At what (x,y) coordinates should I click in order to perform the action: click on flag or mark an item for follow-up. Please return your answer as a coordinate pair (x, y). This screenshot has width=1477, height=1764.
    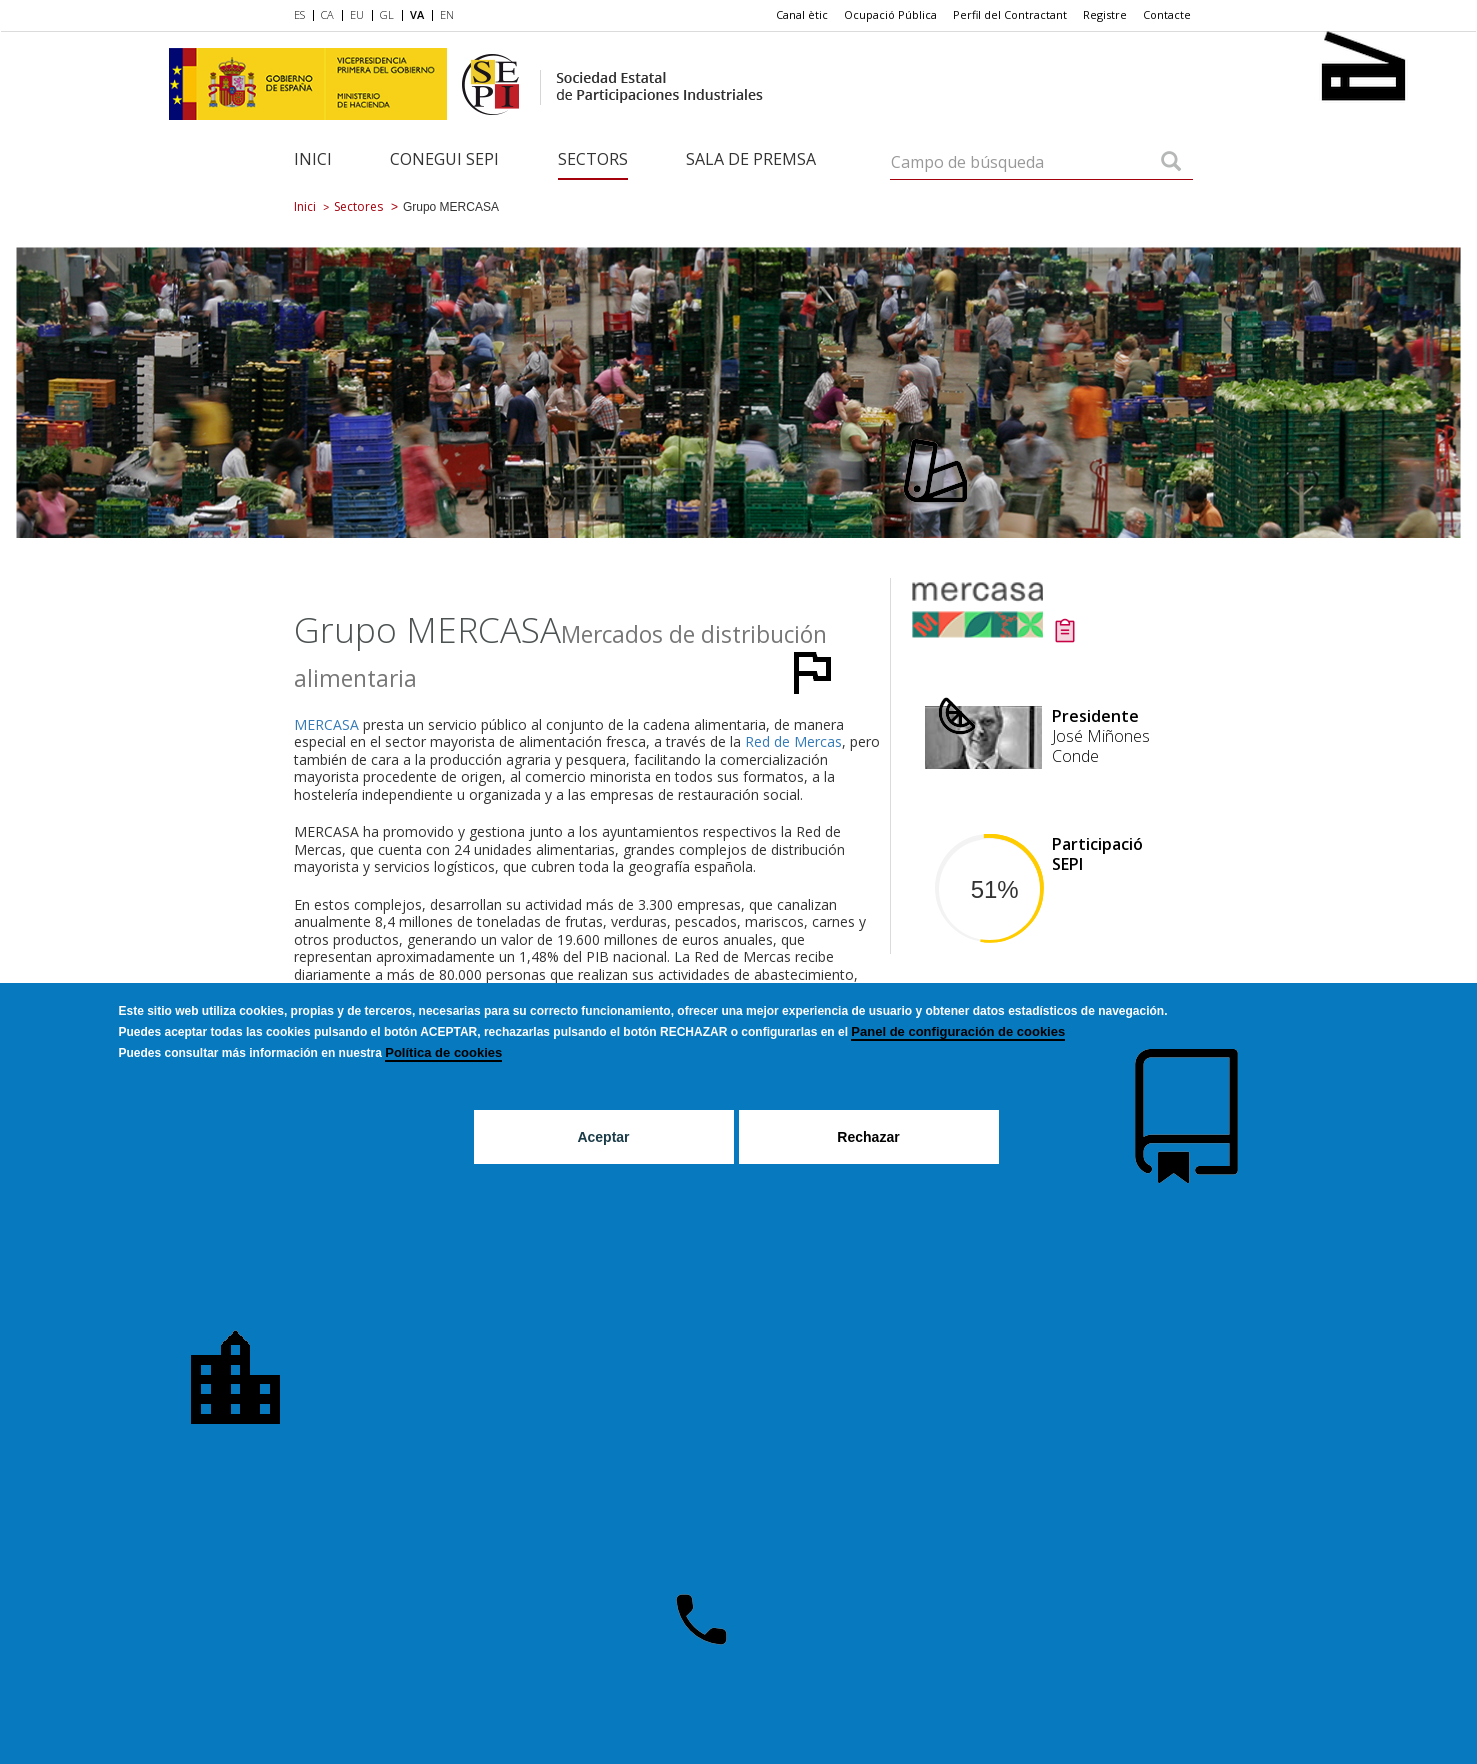
    Looking at the image, I should click on (811, 671).